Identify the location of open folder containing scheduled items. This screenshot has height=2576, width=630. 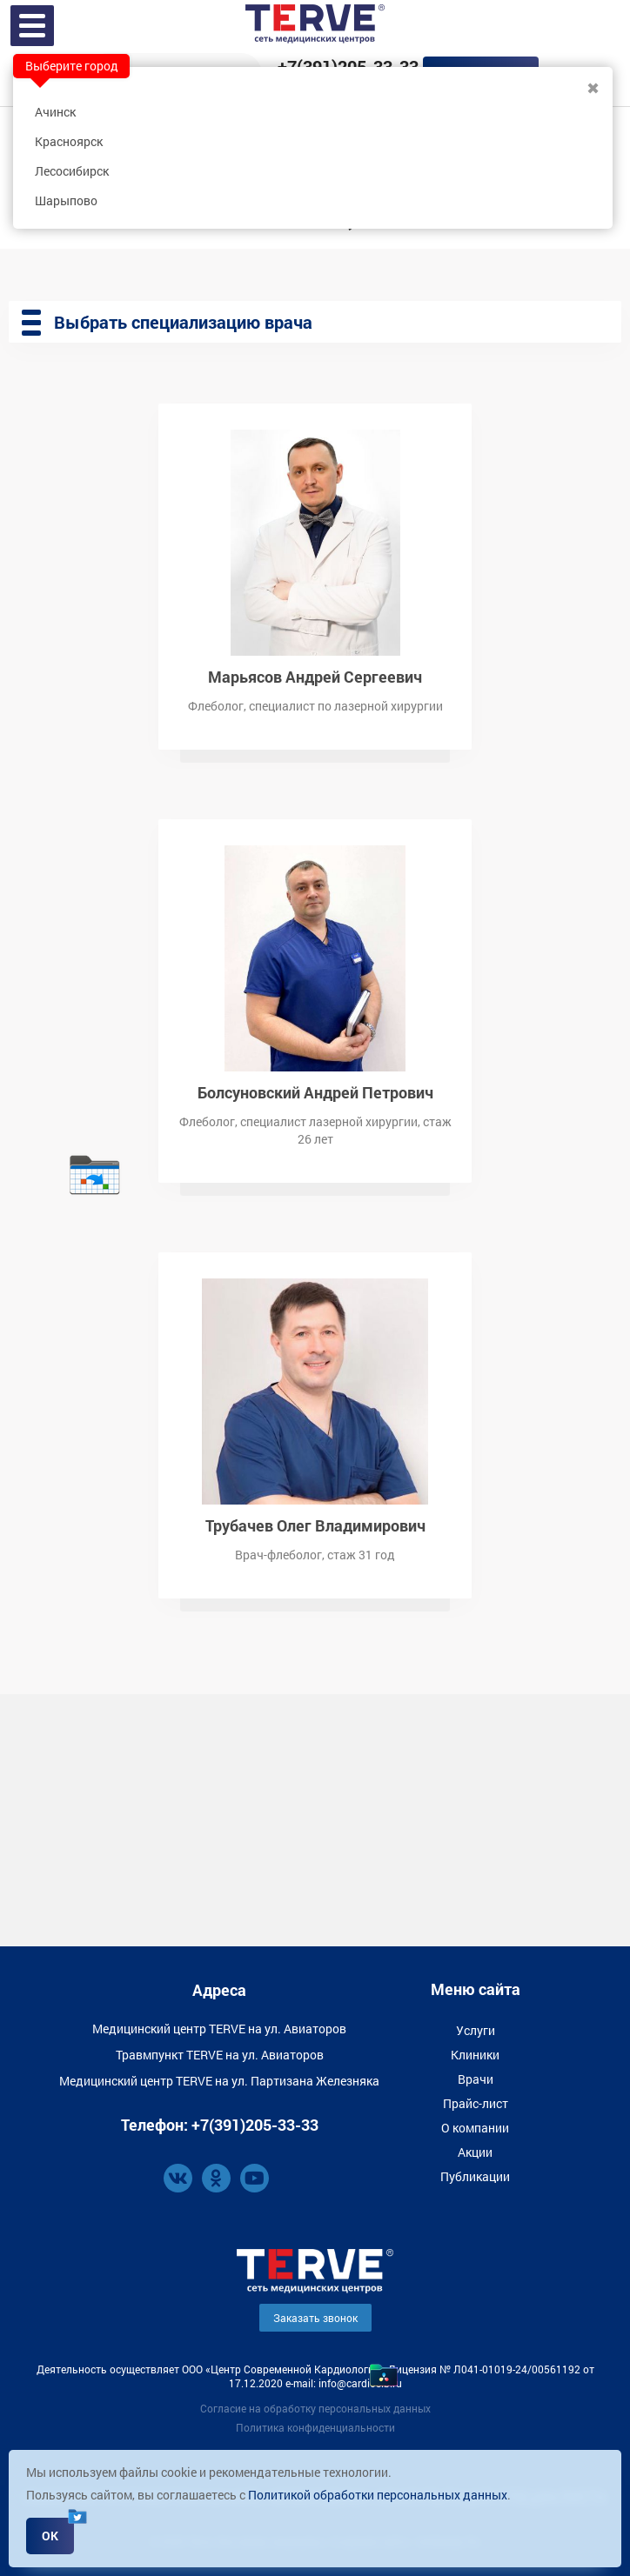
(94, 1176).